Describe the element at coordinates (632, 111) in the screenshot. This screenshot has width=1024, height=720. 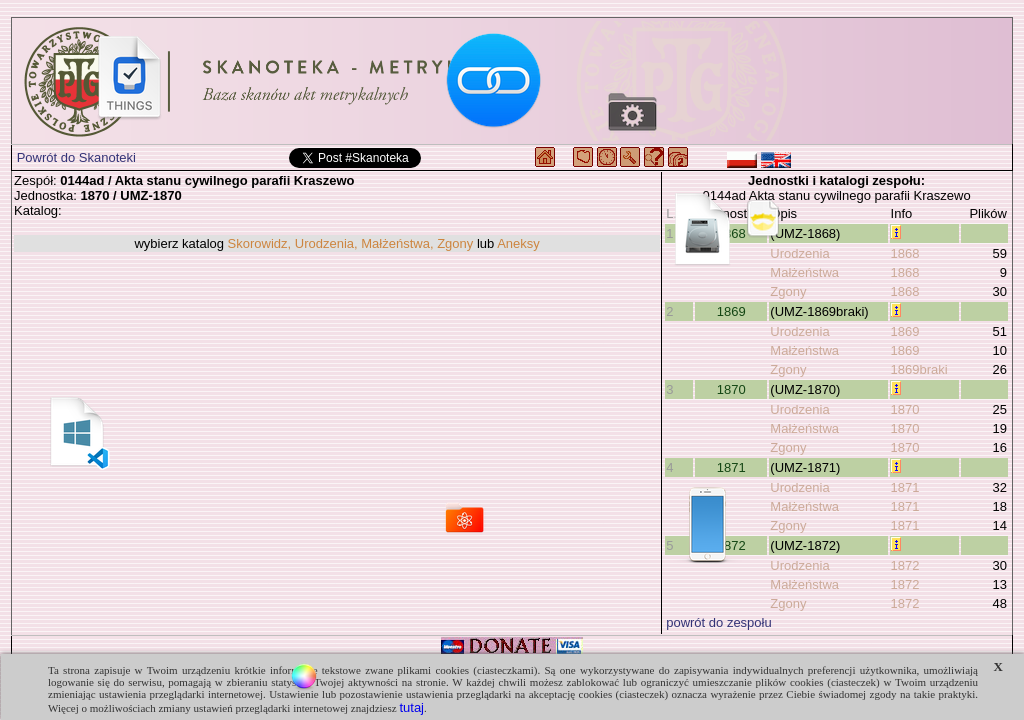
I see `view smart folder with automated rules` at that location.